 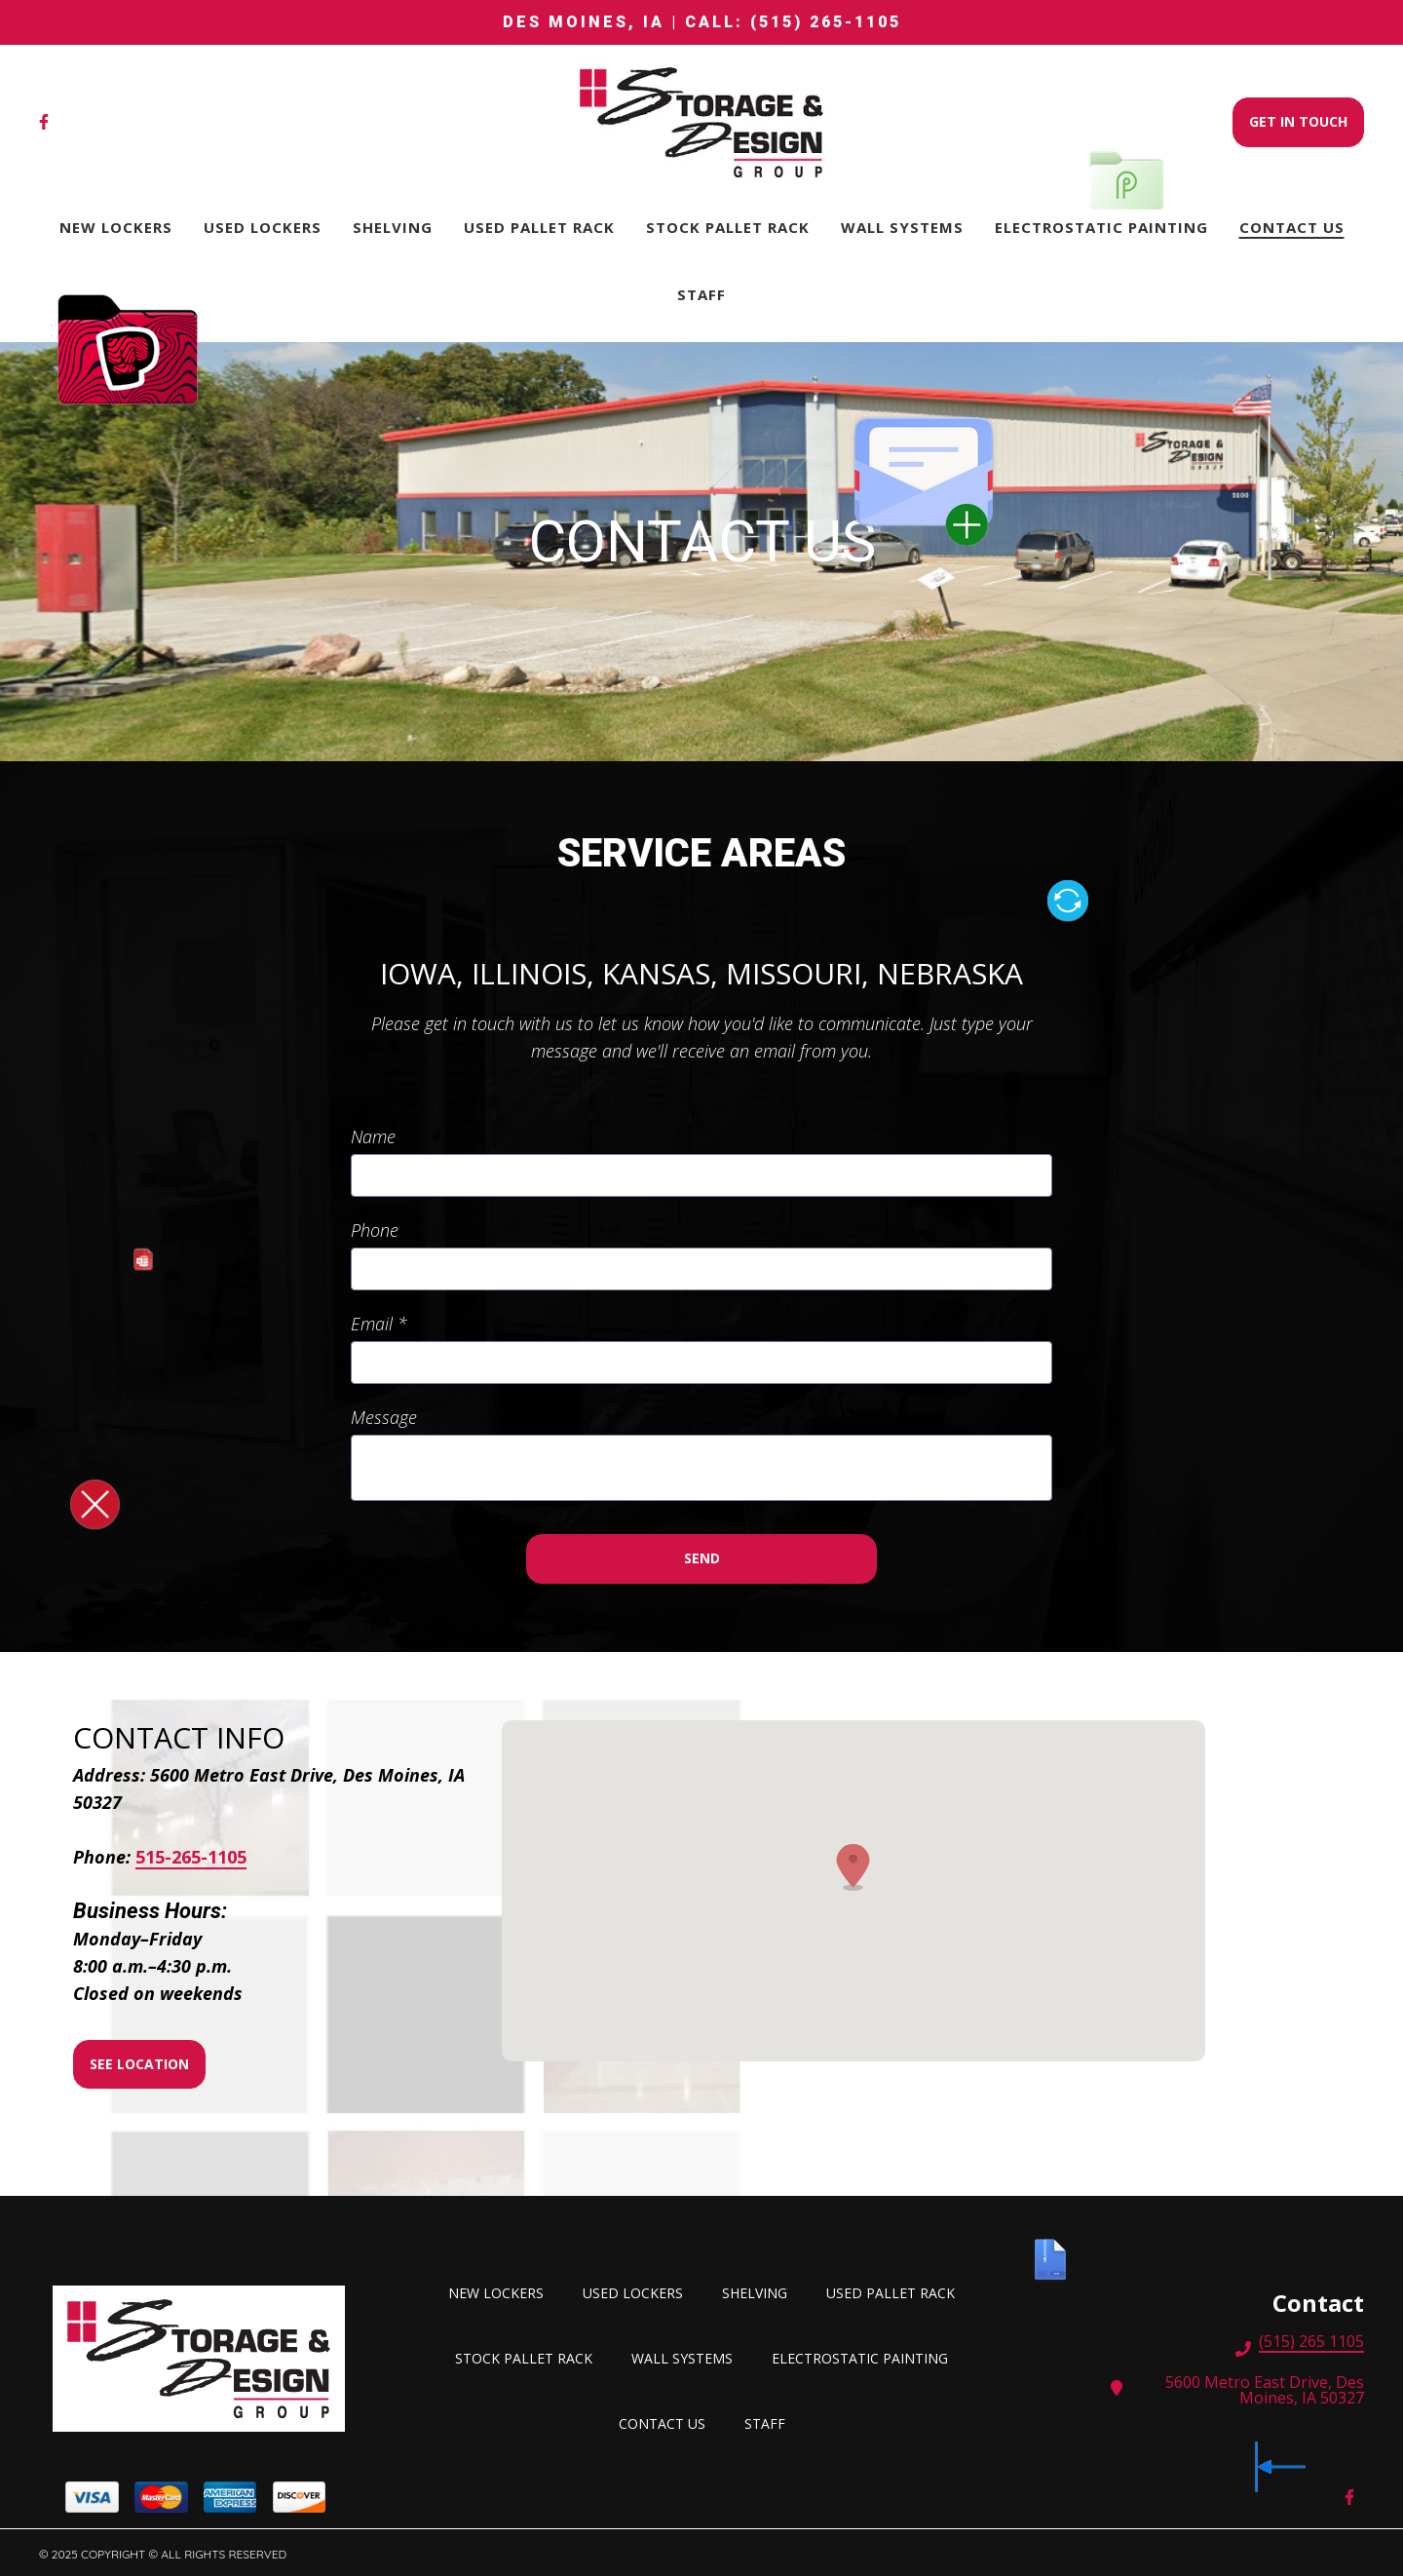 What do you see at coordinates (924, 472) in the screenshot?
I see `compose a new email message` at bounding box center [924, 472].